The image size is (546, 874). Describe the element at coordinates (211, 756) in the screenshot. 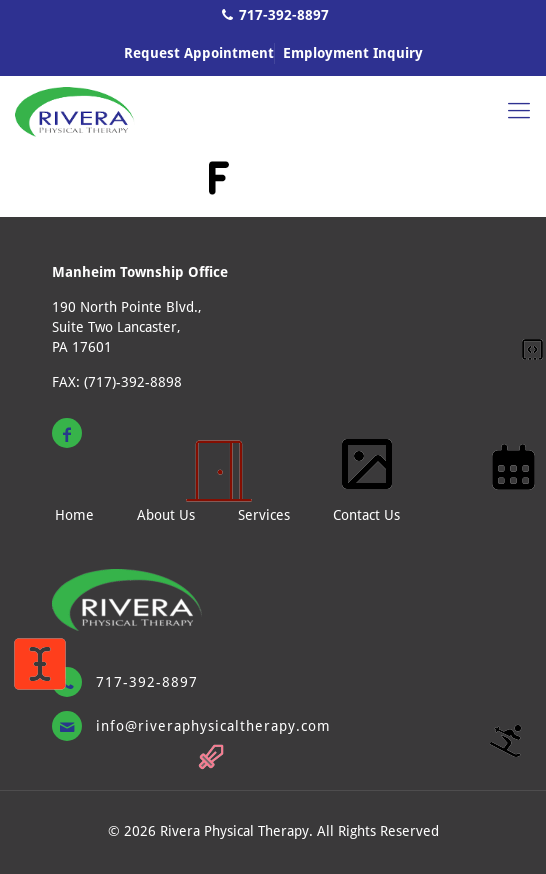

I see `access game or combat features` at that location.